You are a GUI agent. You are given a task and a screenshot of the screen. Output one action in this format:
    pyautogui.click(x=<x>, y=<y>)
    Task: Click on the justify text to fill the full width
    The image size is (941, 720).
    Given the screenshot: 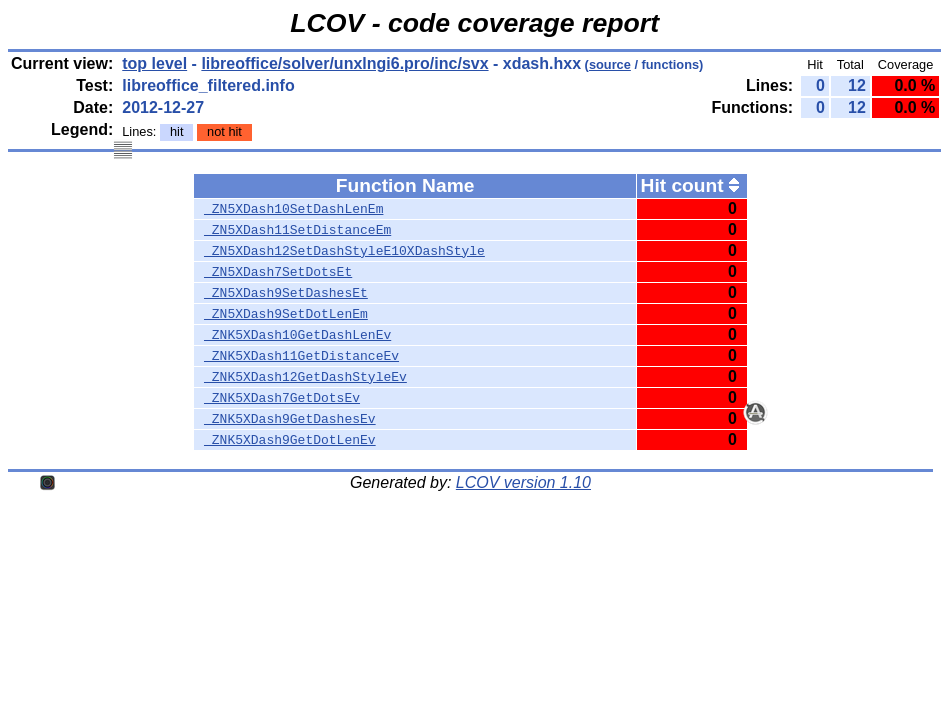 What is the action you would take?
    pyautogui.click(x=123, y=150)
    